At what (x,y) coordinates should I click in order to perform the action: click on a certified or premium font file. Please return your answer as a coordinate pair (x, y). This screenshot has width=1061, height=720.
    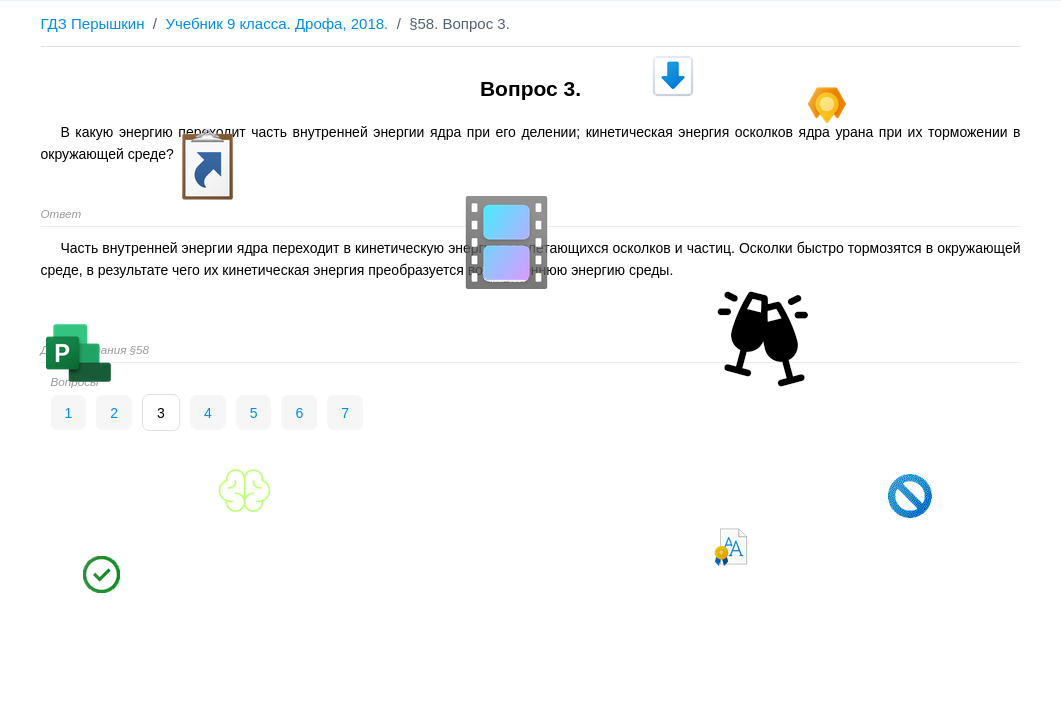
    Looking at the image, I should click on (733, 546).